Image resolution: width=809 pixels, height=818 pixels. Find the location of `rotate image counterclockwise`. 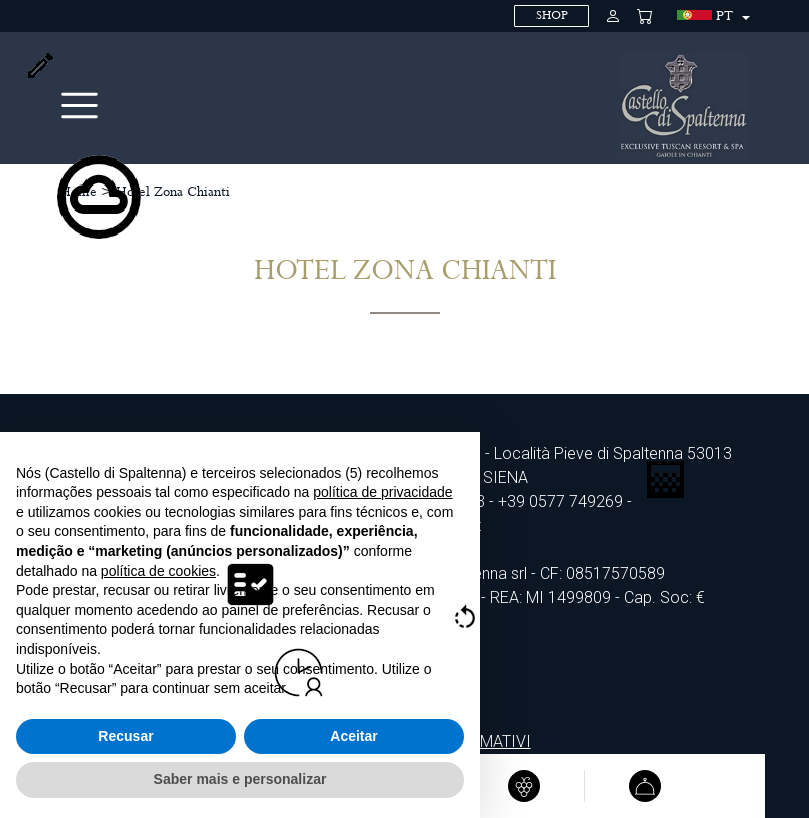

rotate image counterclockwise is located at coordinates (465, 618).